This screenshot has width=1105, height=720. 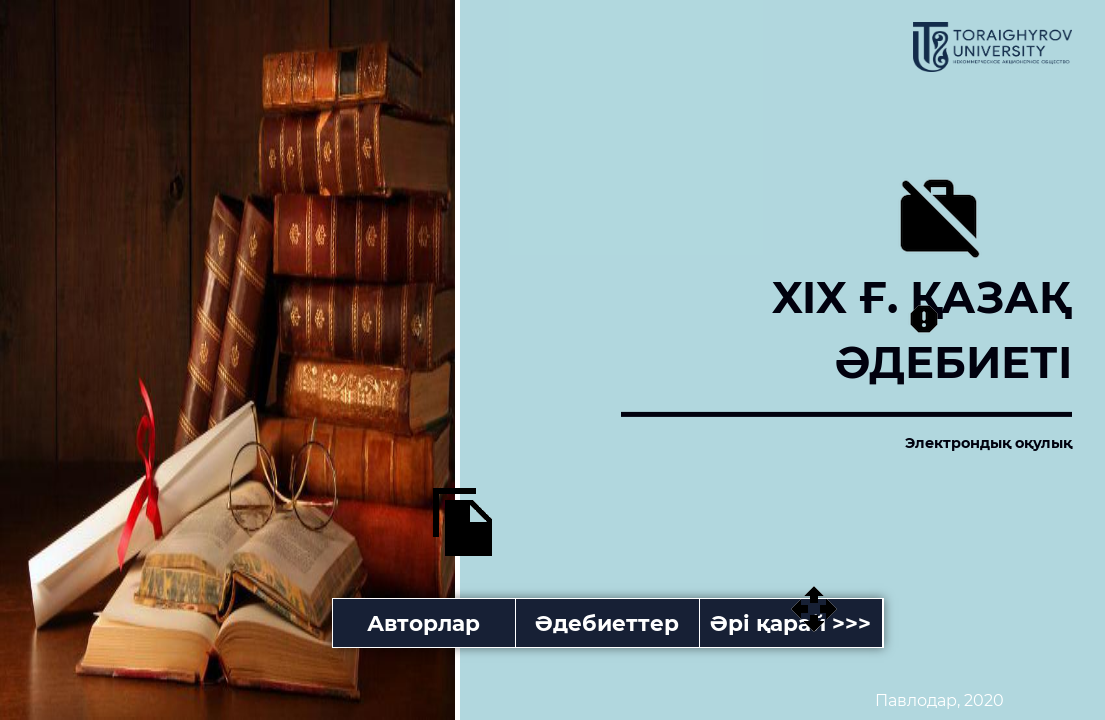 What do you see at coordinates (464, 522) in the screenshot?
I see `copy file to clipboard` at bounding box center [464, 522].